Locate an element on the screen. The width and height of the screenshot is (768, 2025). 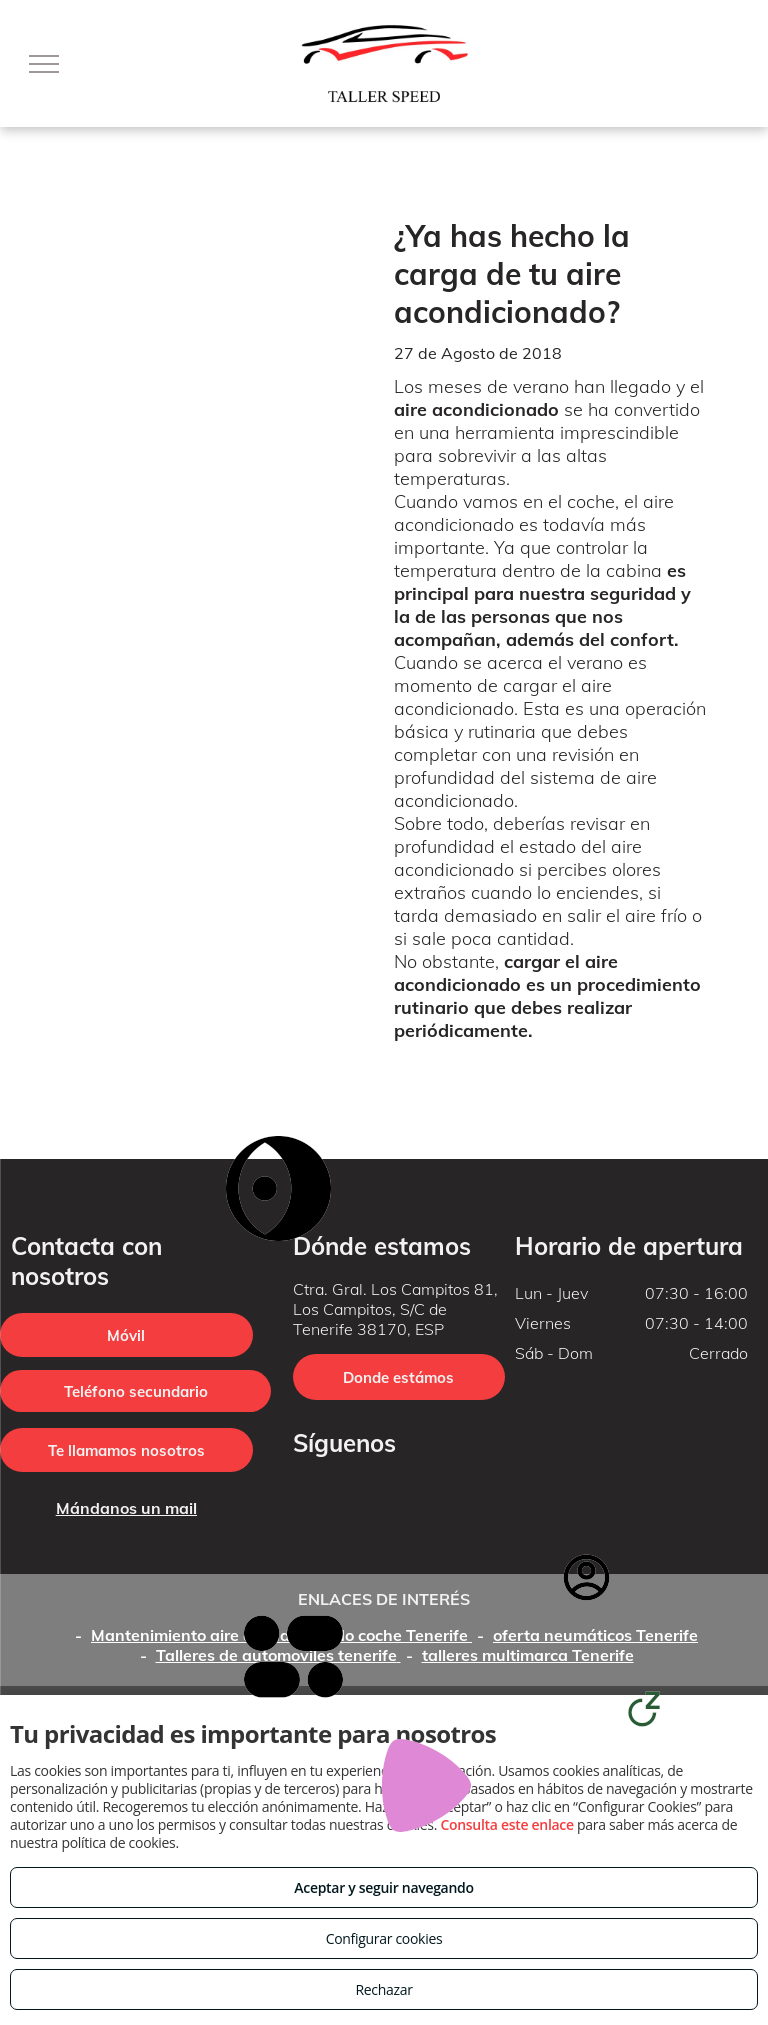
open the Zalando shopping app is located at coordinates (426, 1785).